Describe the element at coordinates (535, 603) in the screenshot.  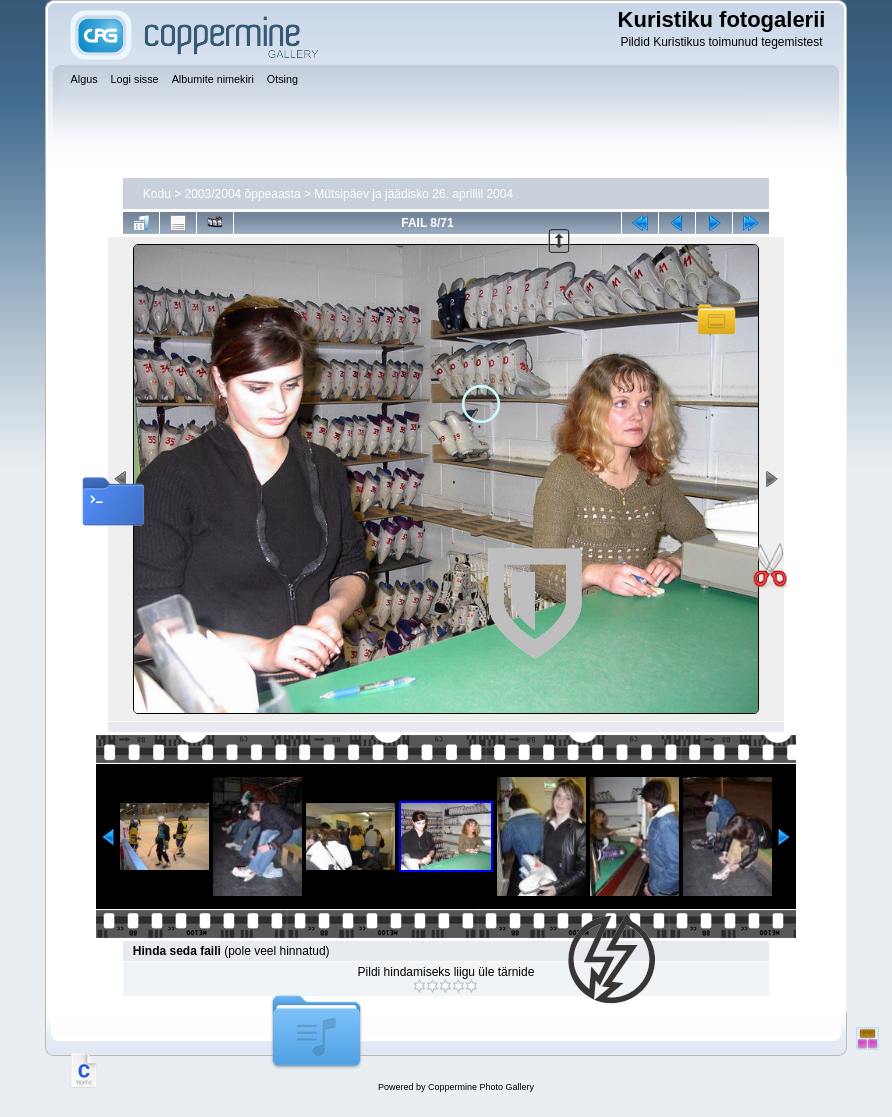
I see `indicates medium security level` at that location.